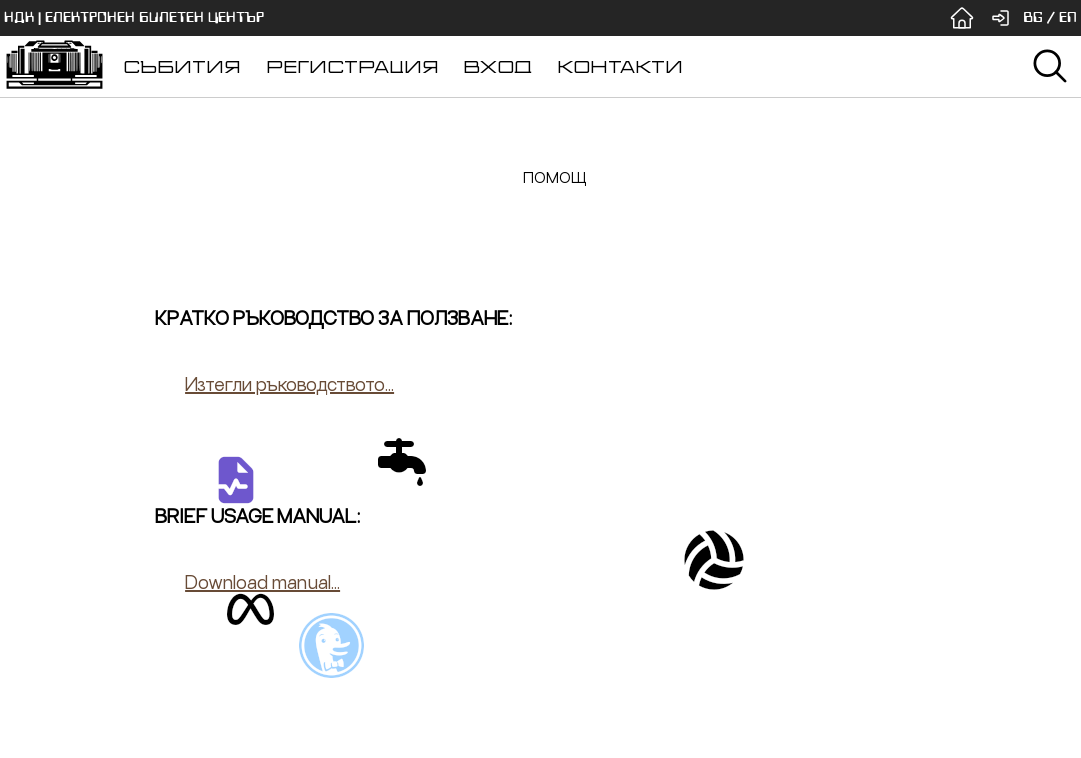 This screenshot has height=758, width=1081. Describe the element at coordinates (250, 609) in the screenshot. I see `meta company logo` at that location.